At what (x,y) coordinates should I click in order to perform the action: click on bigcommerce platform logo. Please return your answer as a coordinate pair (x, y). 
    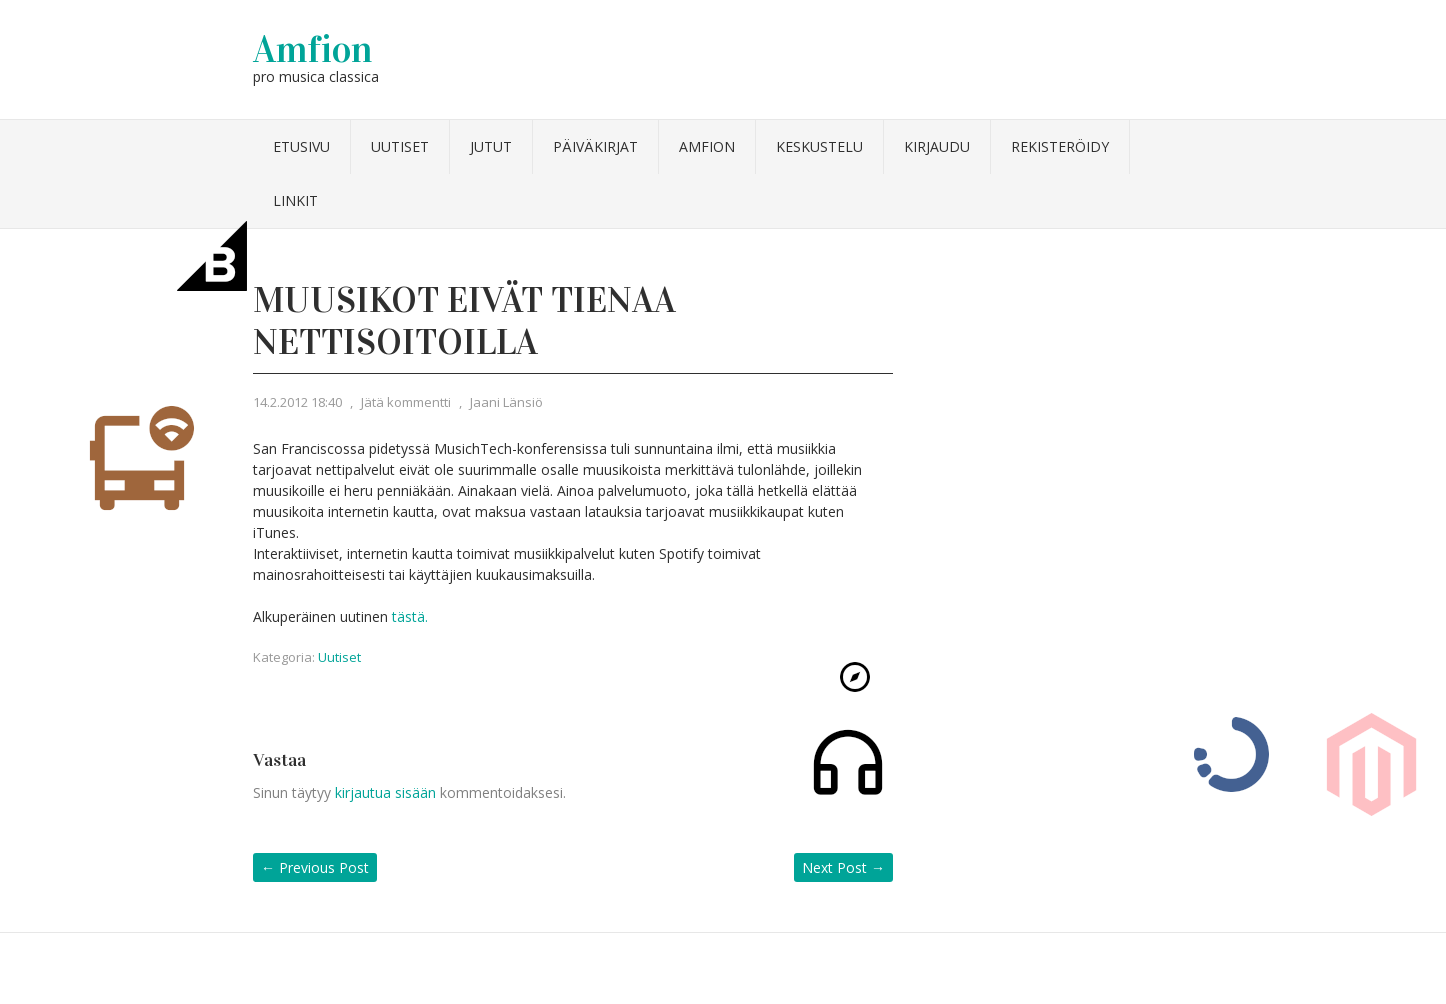
    Looking at the image, I should click on (212, 256).